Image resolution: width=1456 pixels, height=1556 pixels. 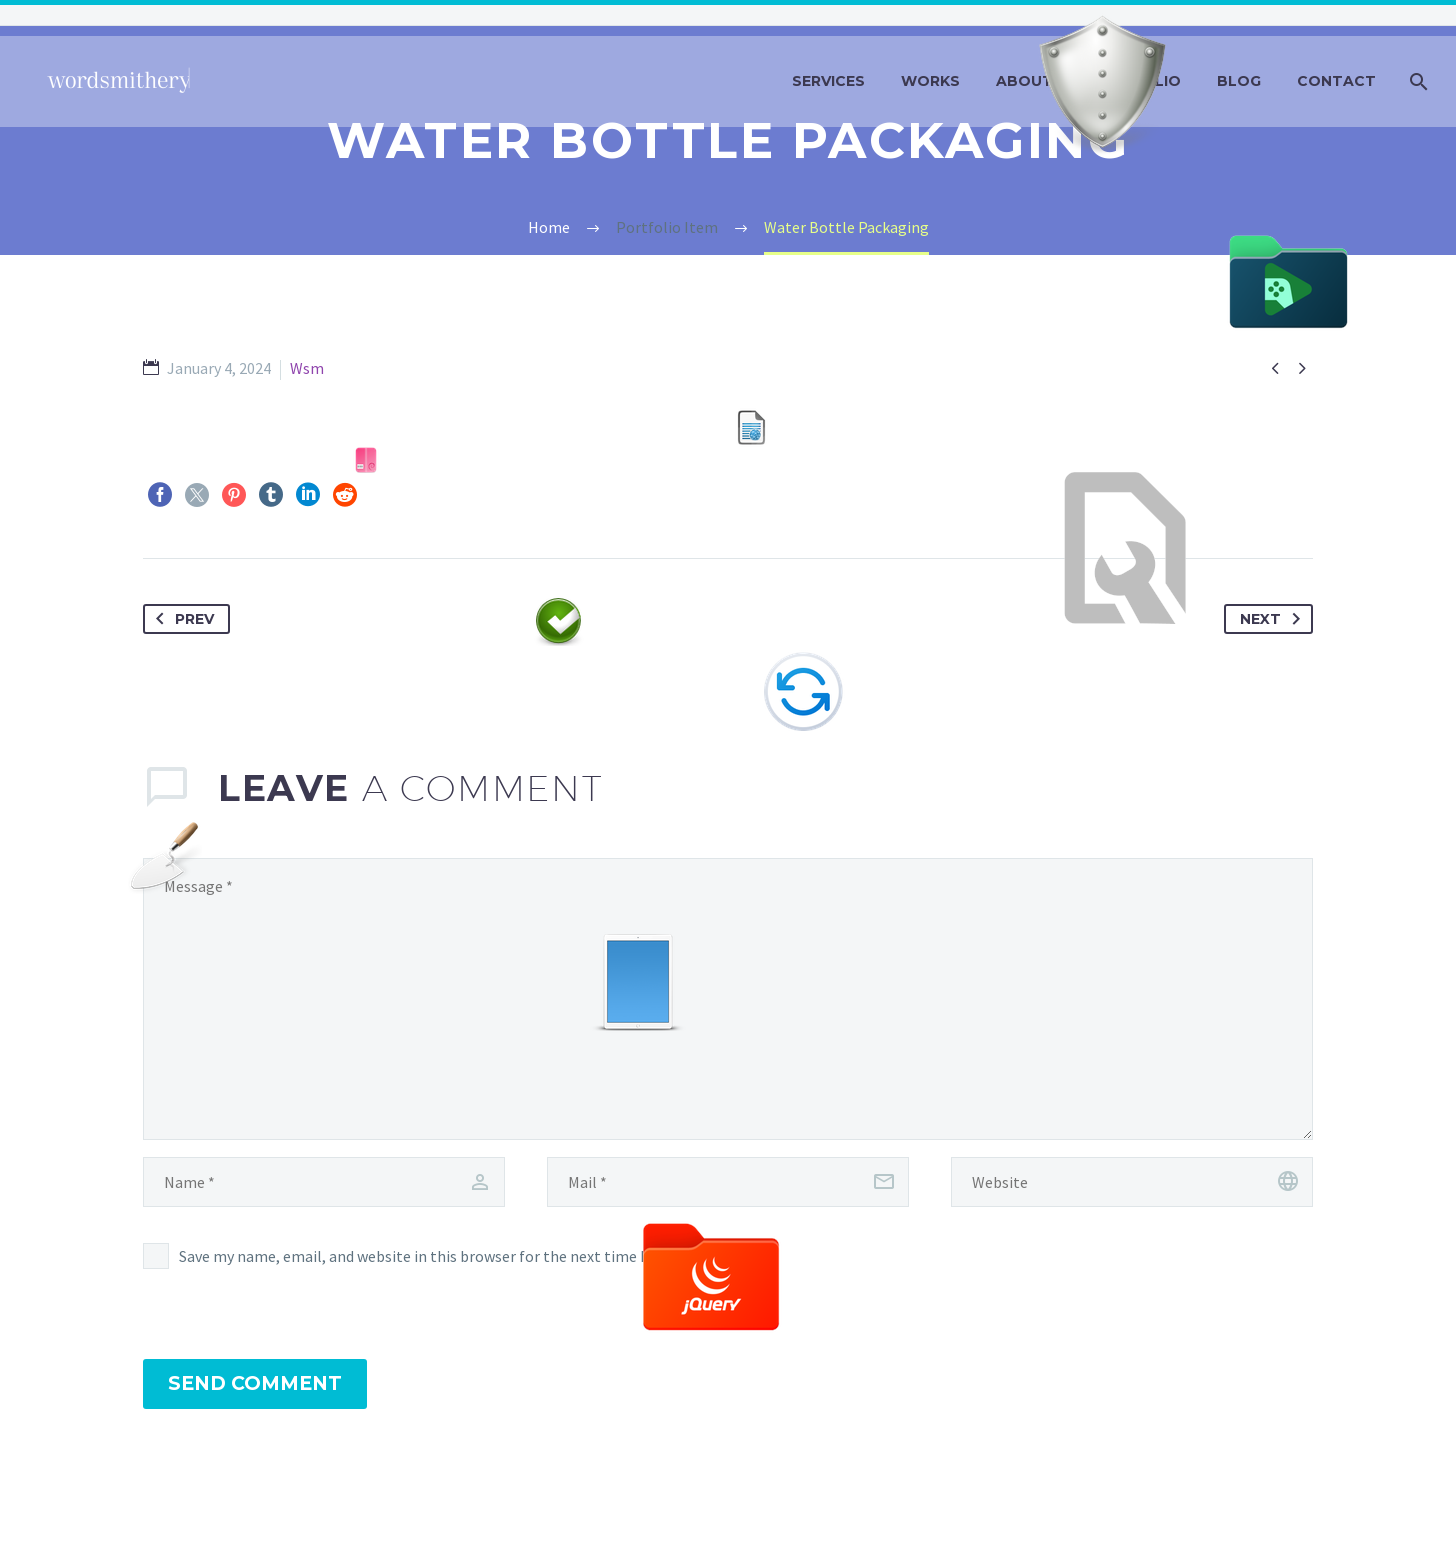 I want to click on indicates content is syncing or refreshing, so click(x=846, y=648).